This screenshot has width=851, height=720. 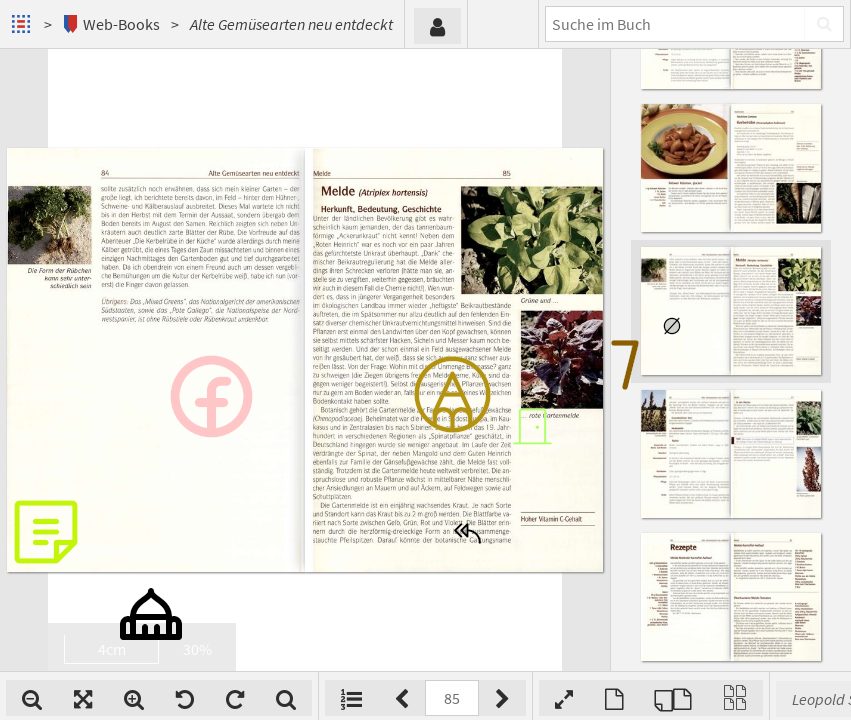 I want to click on edit your profile, so click(x=452, y=394).